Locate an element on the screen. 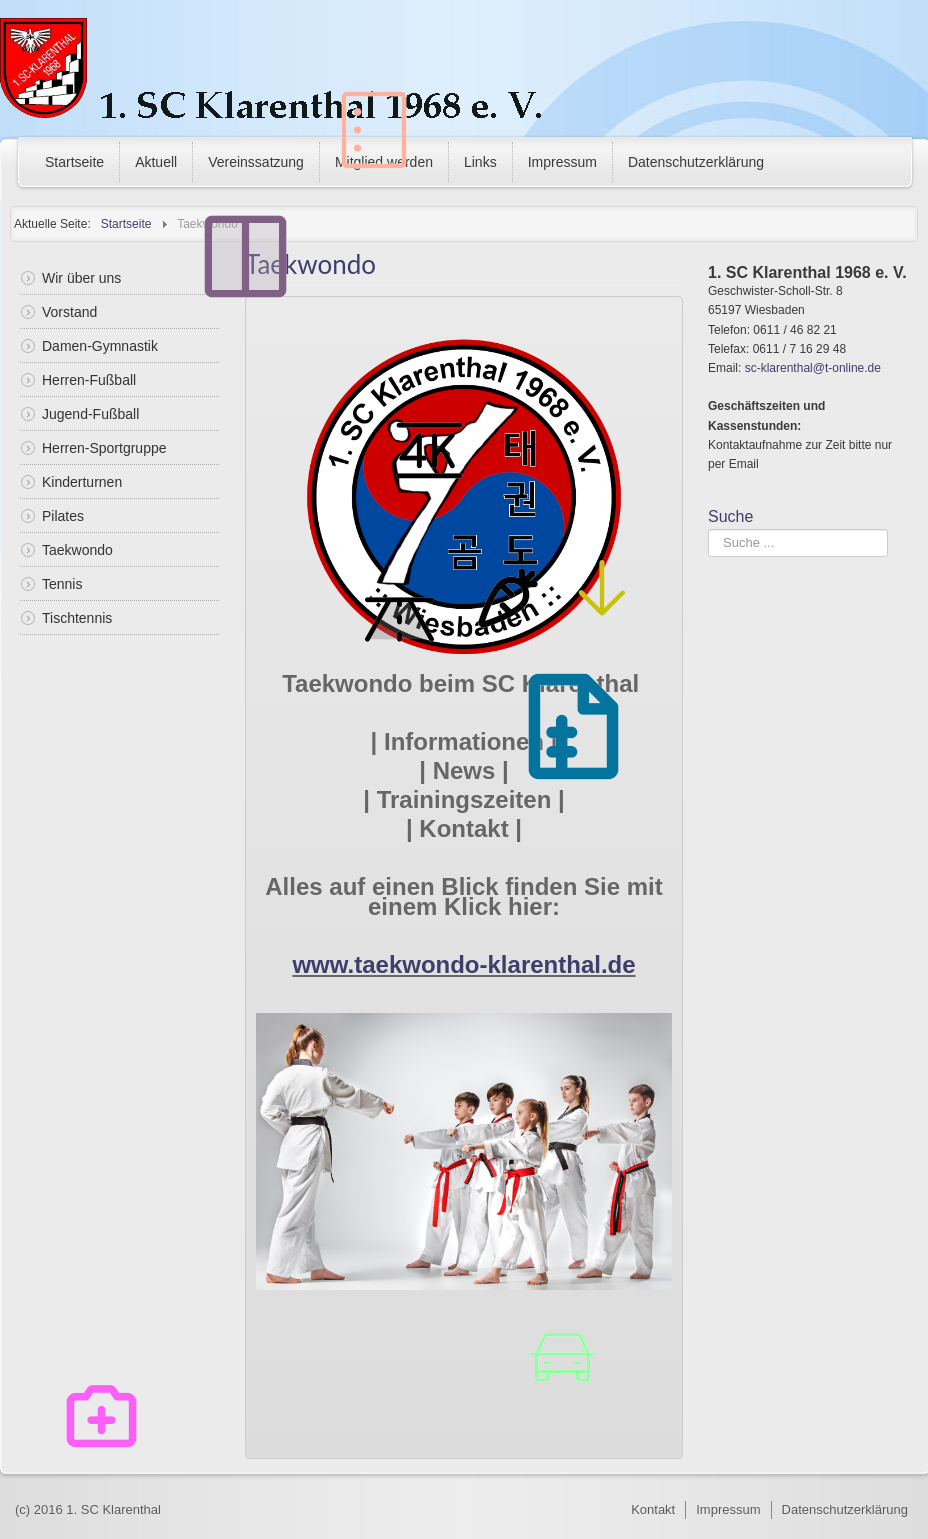 The width and height of the screenshot is (928, 1539). split view horizontally into two panes is located at coordinates (245, 256).